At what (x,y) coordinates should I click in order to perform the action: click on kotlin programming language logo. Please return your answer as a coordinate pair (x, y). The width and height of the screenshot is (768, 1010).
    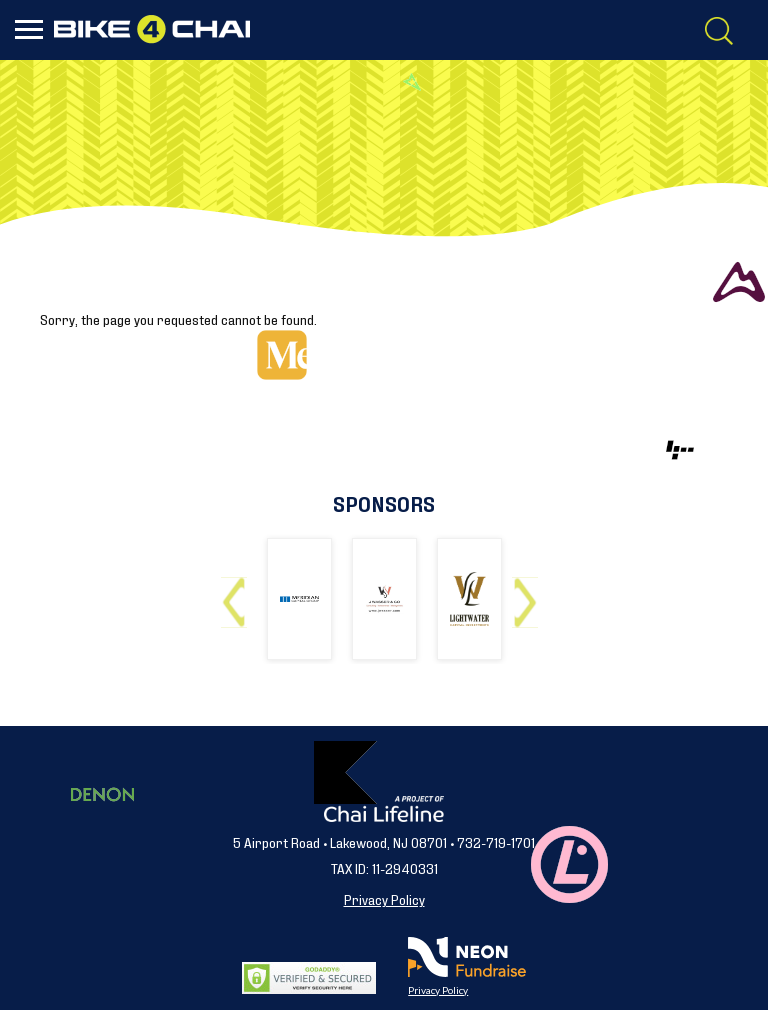
    Looking at the image, I should click on (345, 772).